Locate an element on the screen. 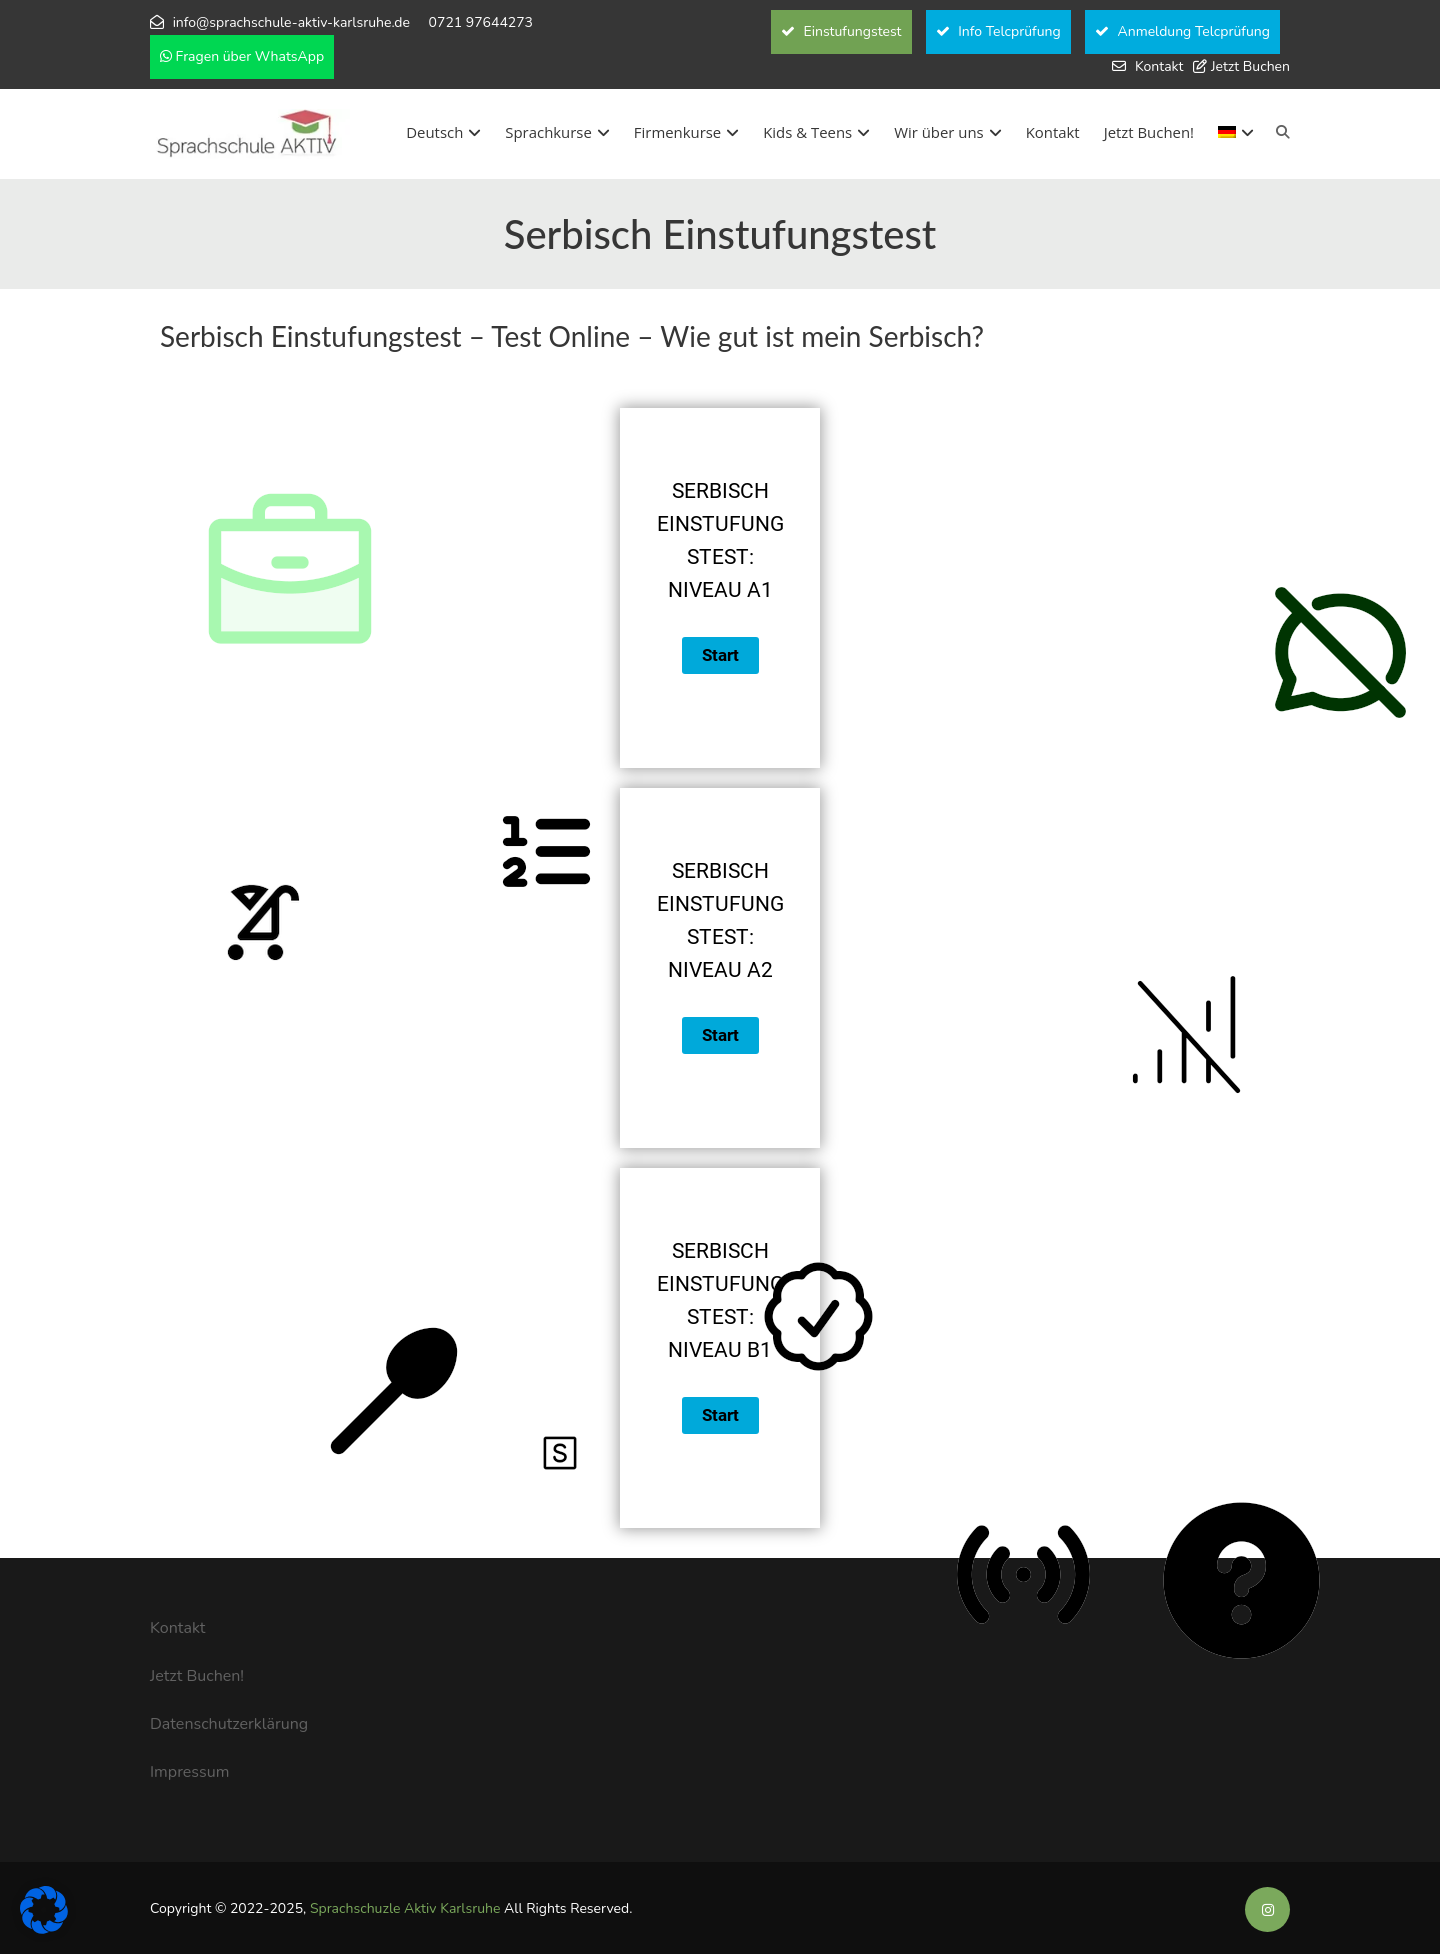  create a numbered list is located at coordinates (546, 851).